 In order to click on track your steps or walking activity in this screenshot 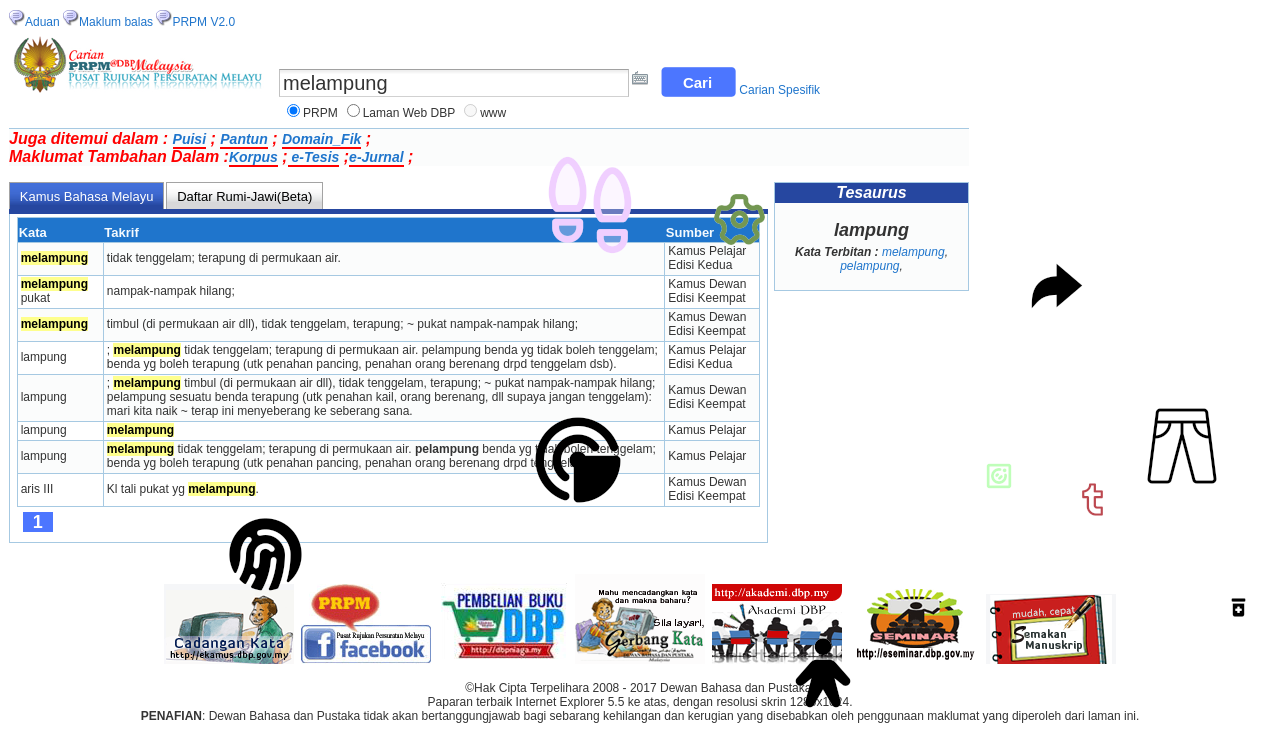, I will do `click(590, 205)`.